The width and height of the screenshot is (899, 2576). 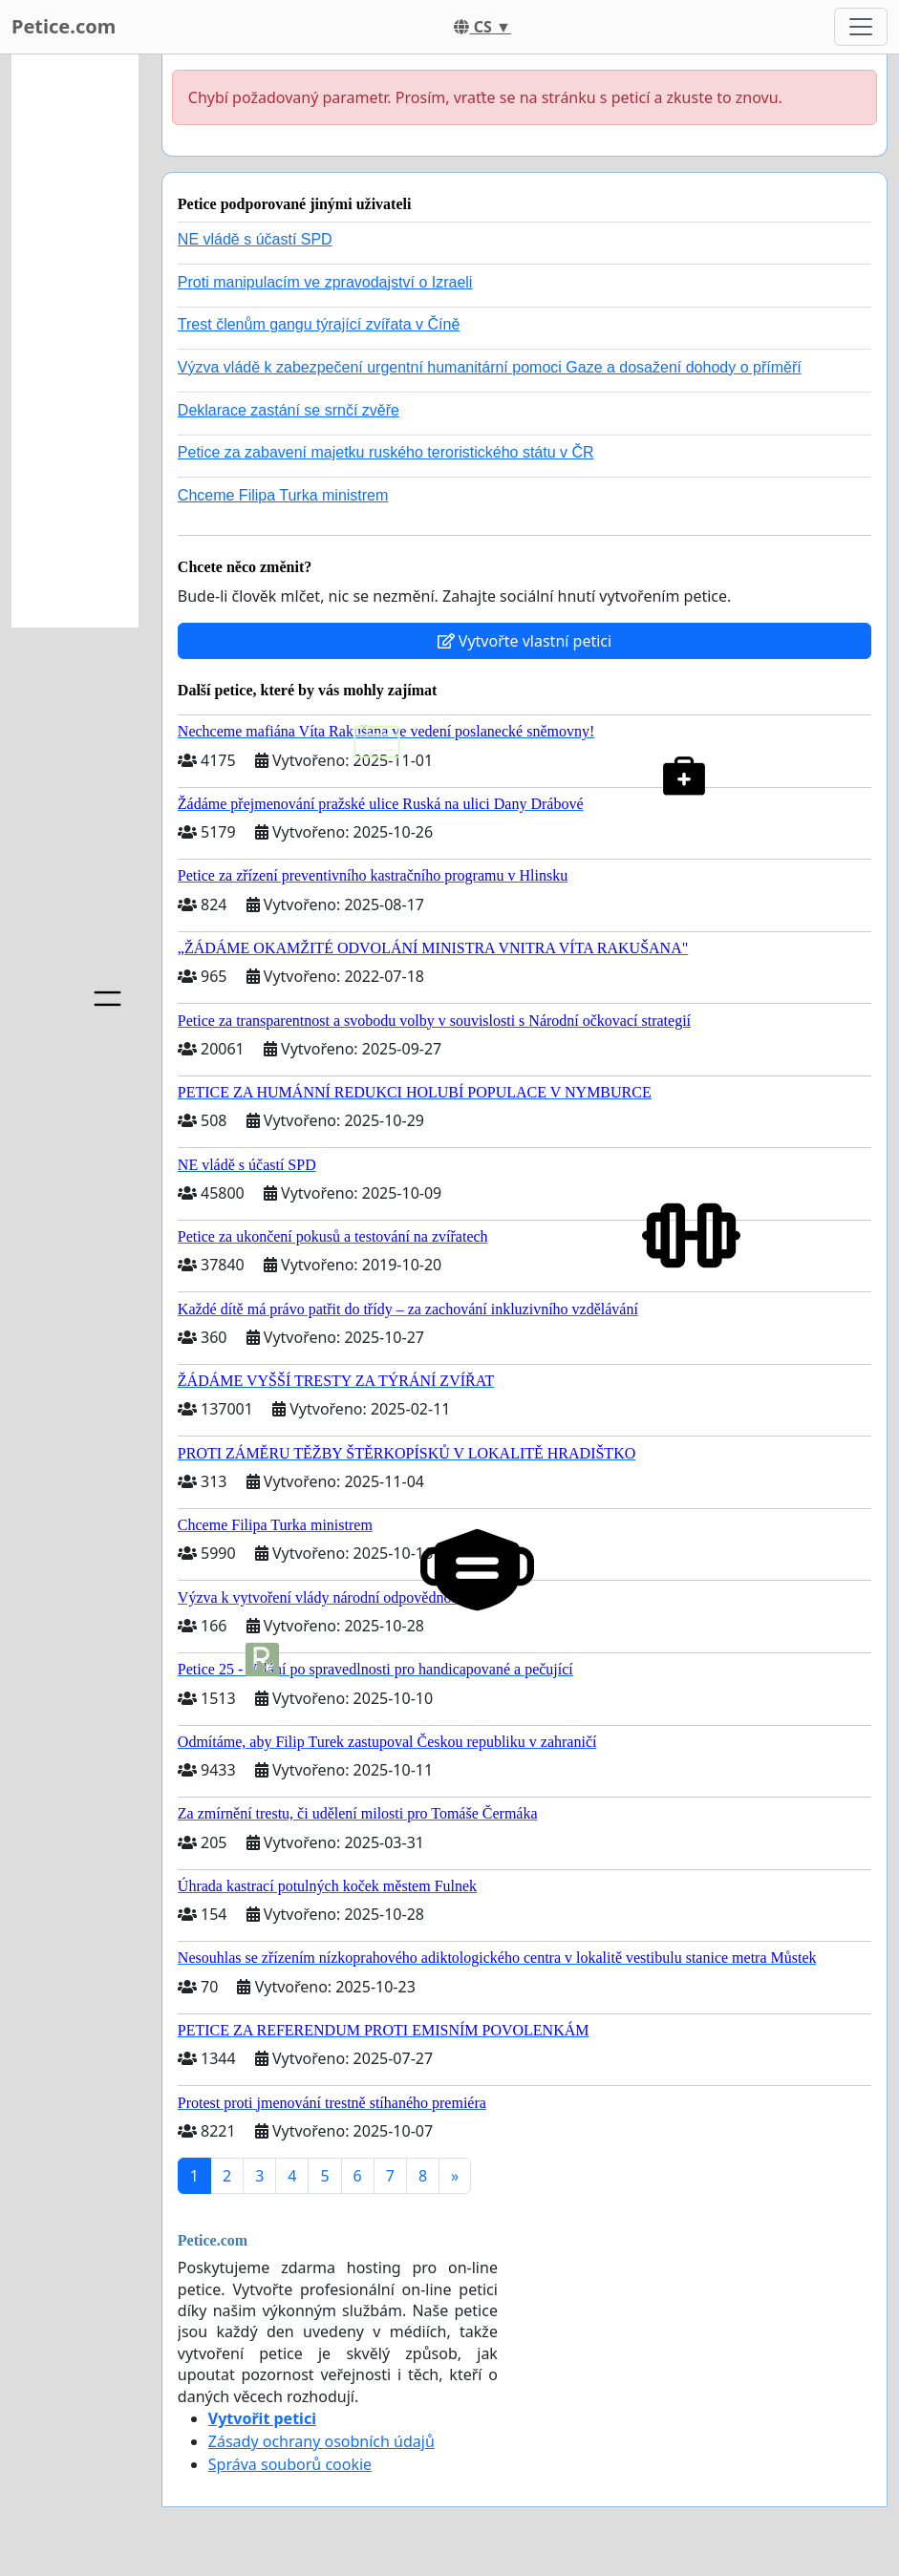 What do you see at coordinates (107, 998) in the screenshot?
I see `open navigation menu` at bounding box center [107, 998].